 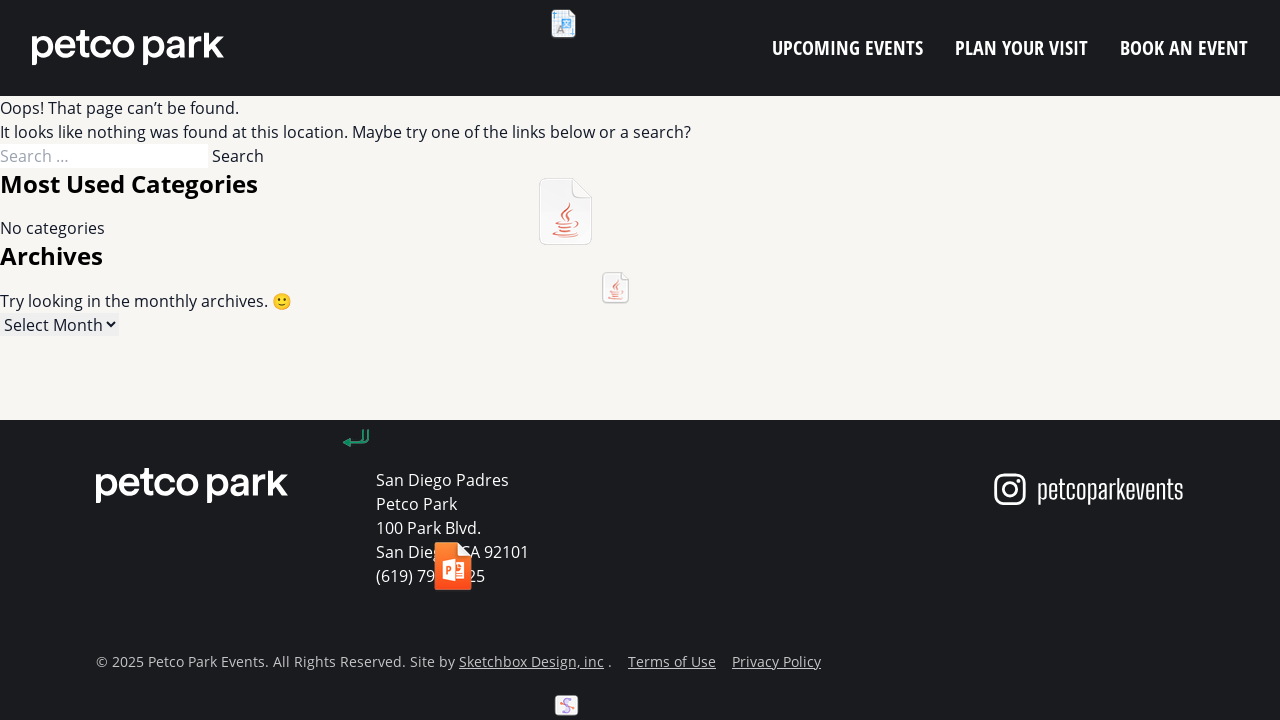 I want to click on java source code file, so click(x=565, y=211).